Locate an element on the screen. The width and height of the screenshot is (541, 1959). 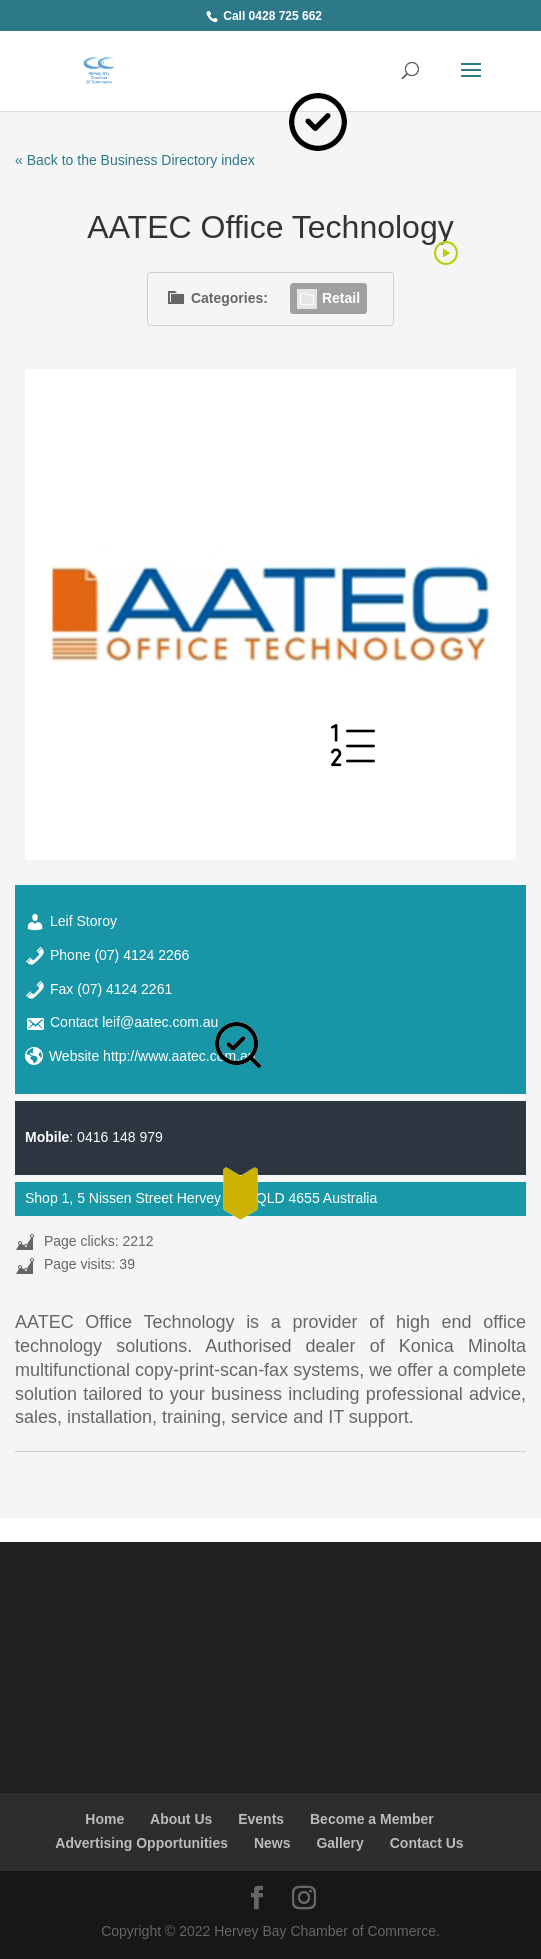
play media or video content is located at coordinates (446, 253).